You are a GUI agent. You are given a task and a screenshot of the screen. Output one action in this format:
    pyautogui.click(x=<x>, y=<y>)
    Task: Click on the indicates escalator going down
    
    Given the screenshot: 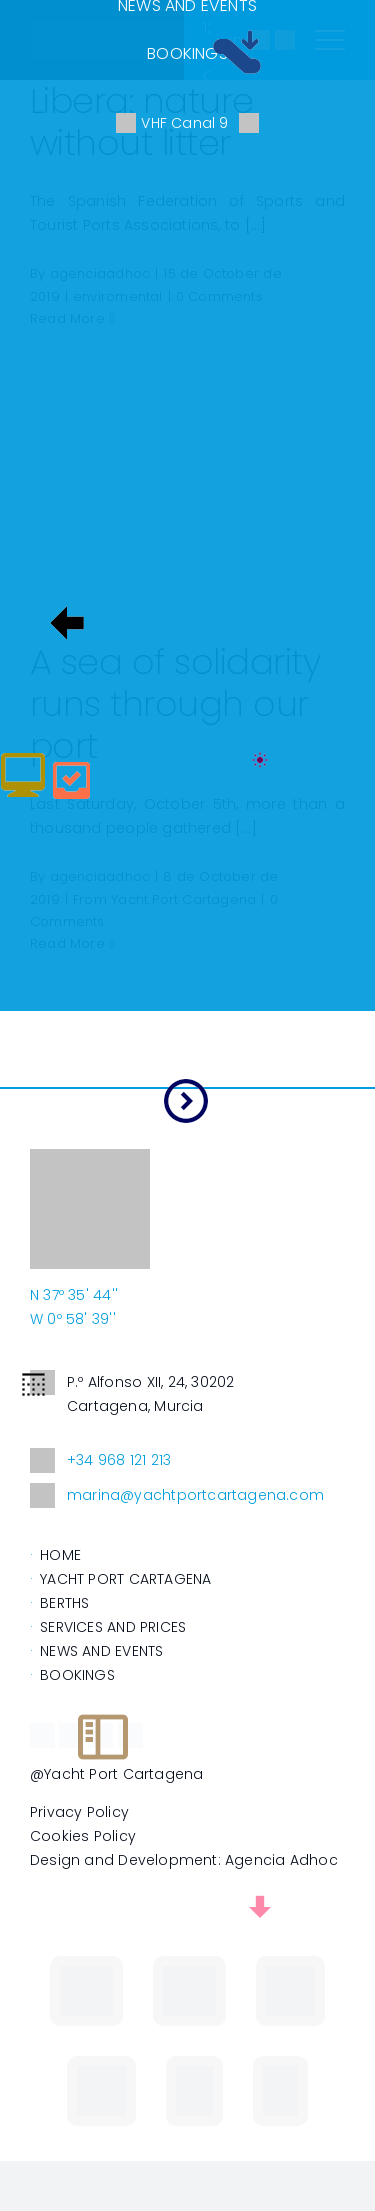 What is the action you would take?
    pyautogui.click(x=237, y=52)
    